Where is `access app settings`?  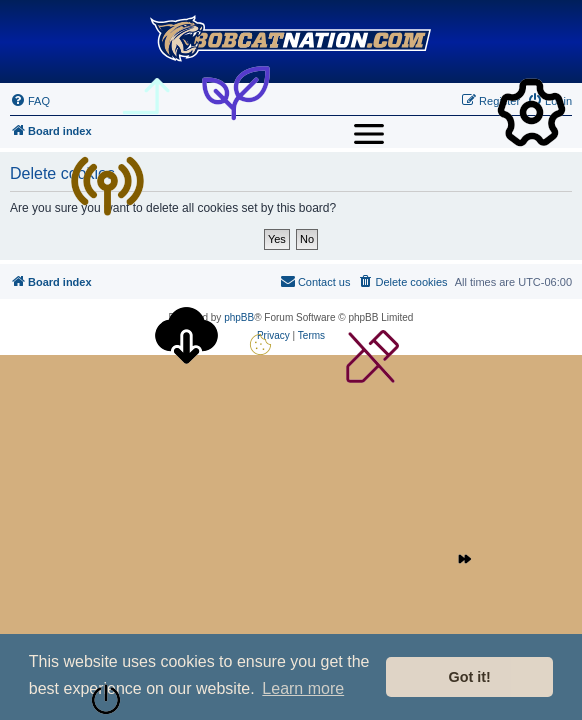
access app settings is located at coordinates (531, 112).